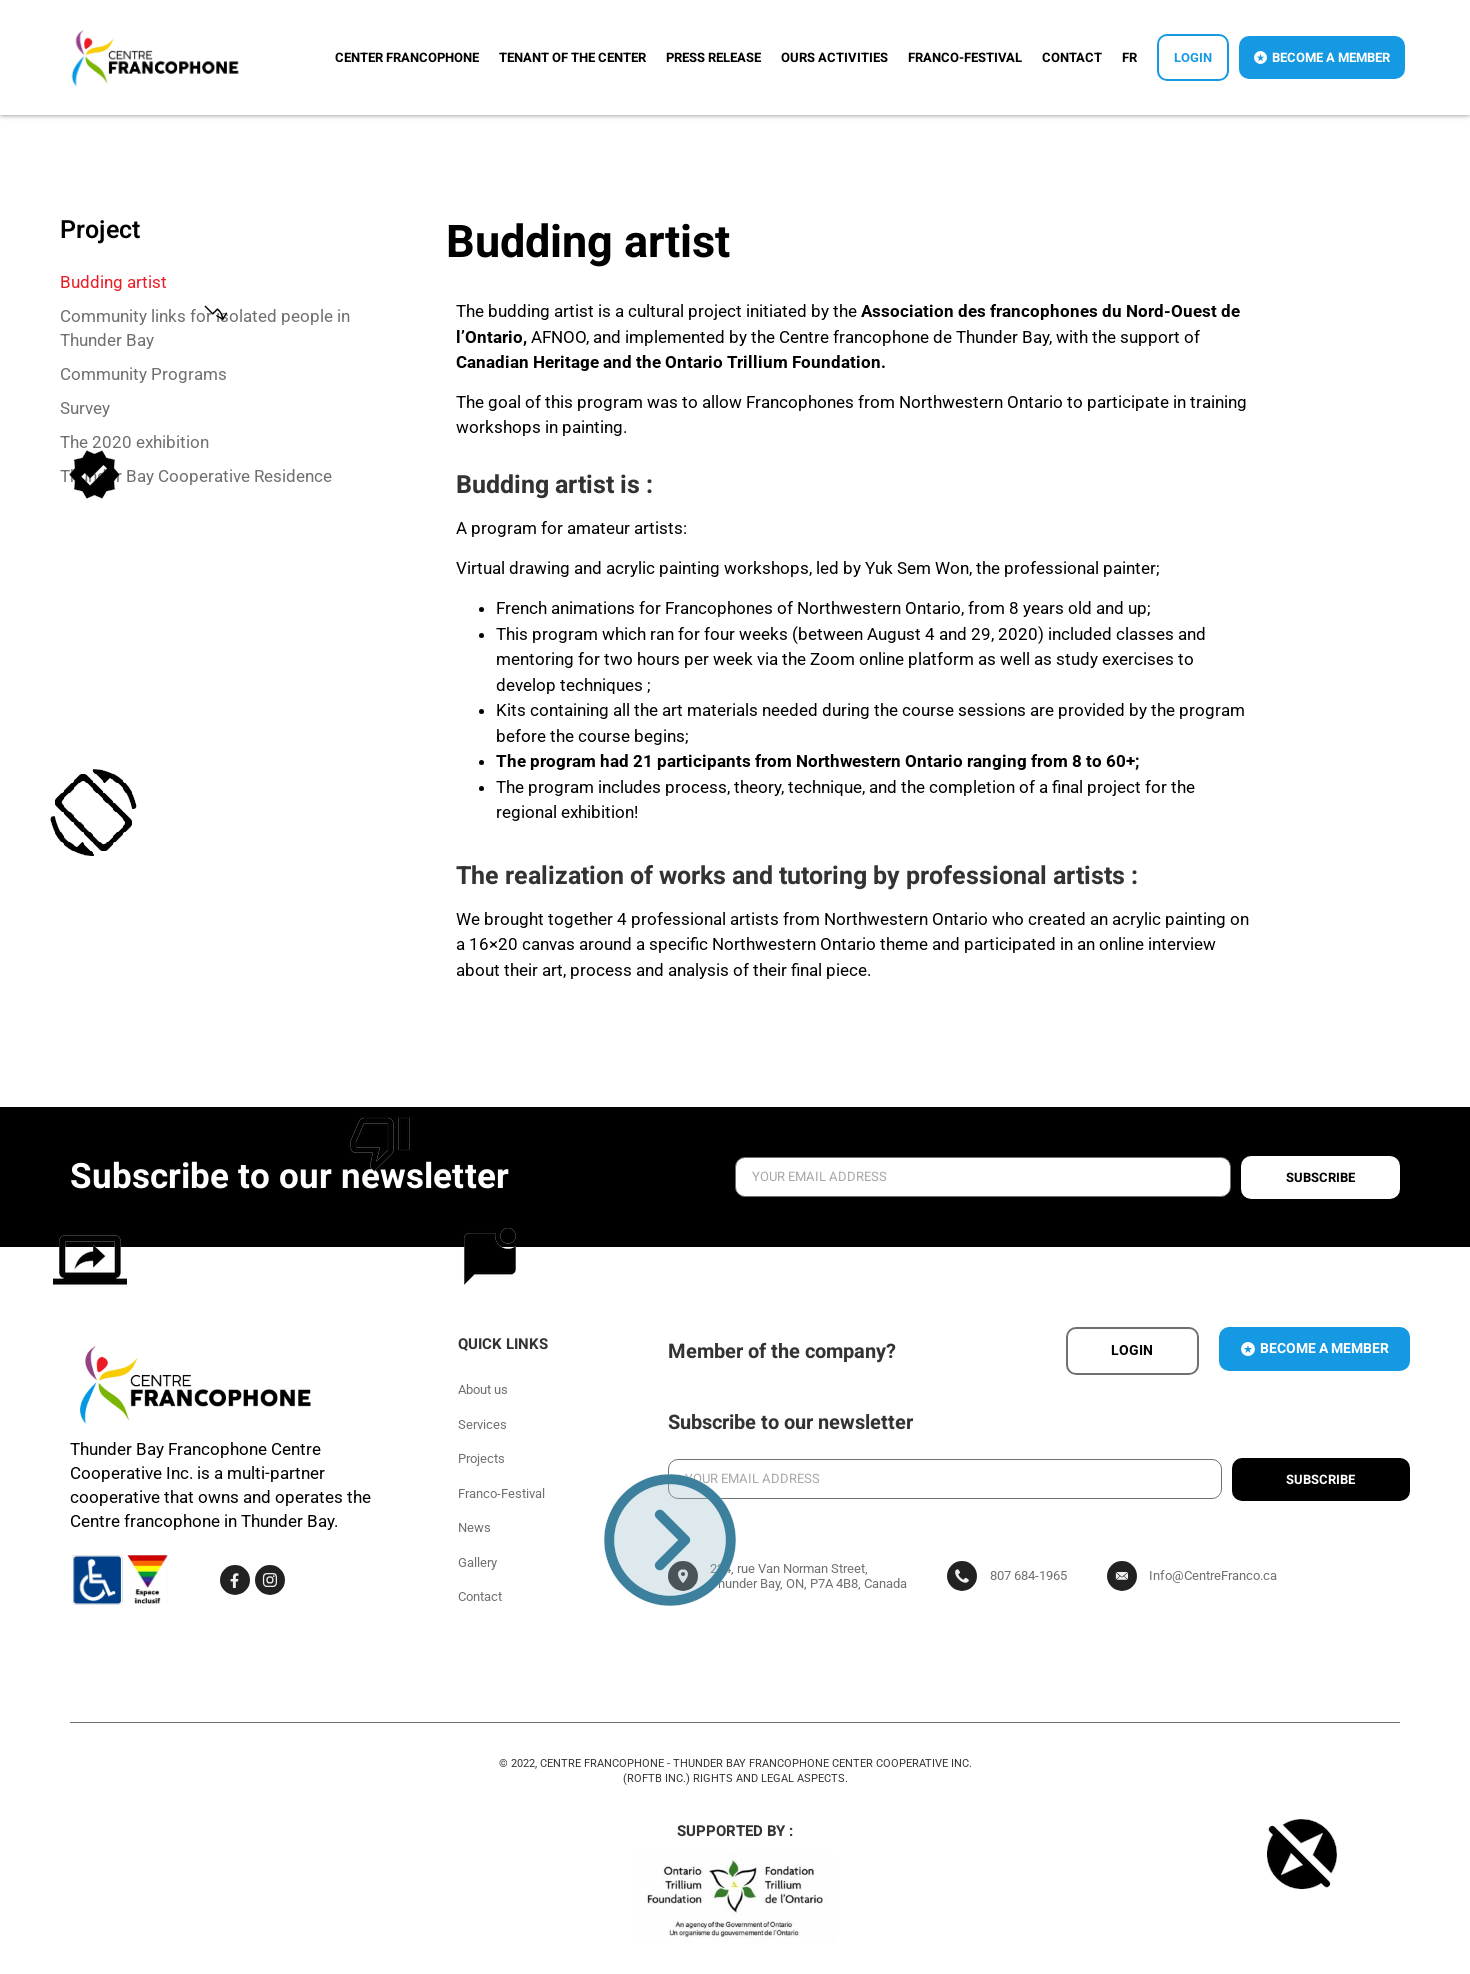 The image size is (1470, 1974). Describe the element at coordinates (490, 1259) in the screenshot. I see `indicates unread messages in chat` at that location.